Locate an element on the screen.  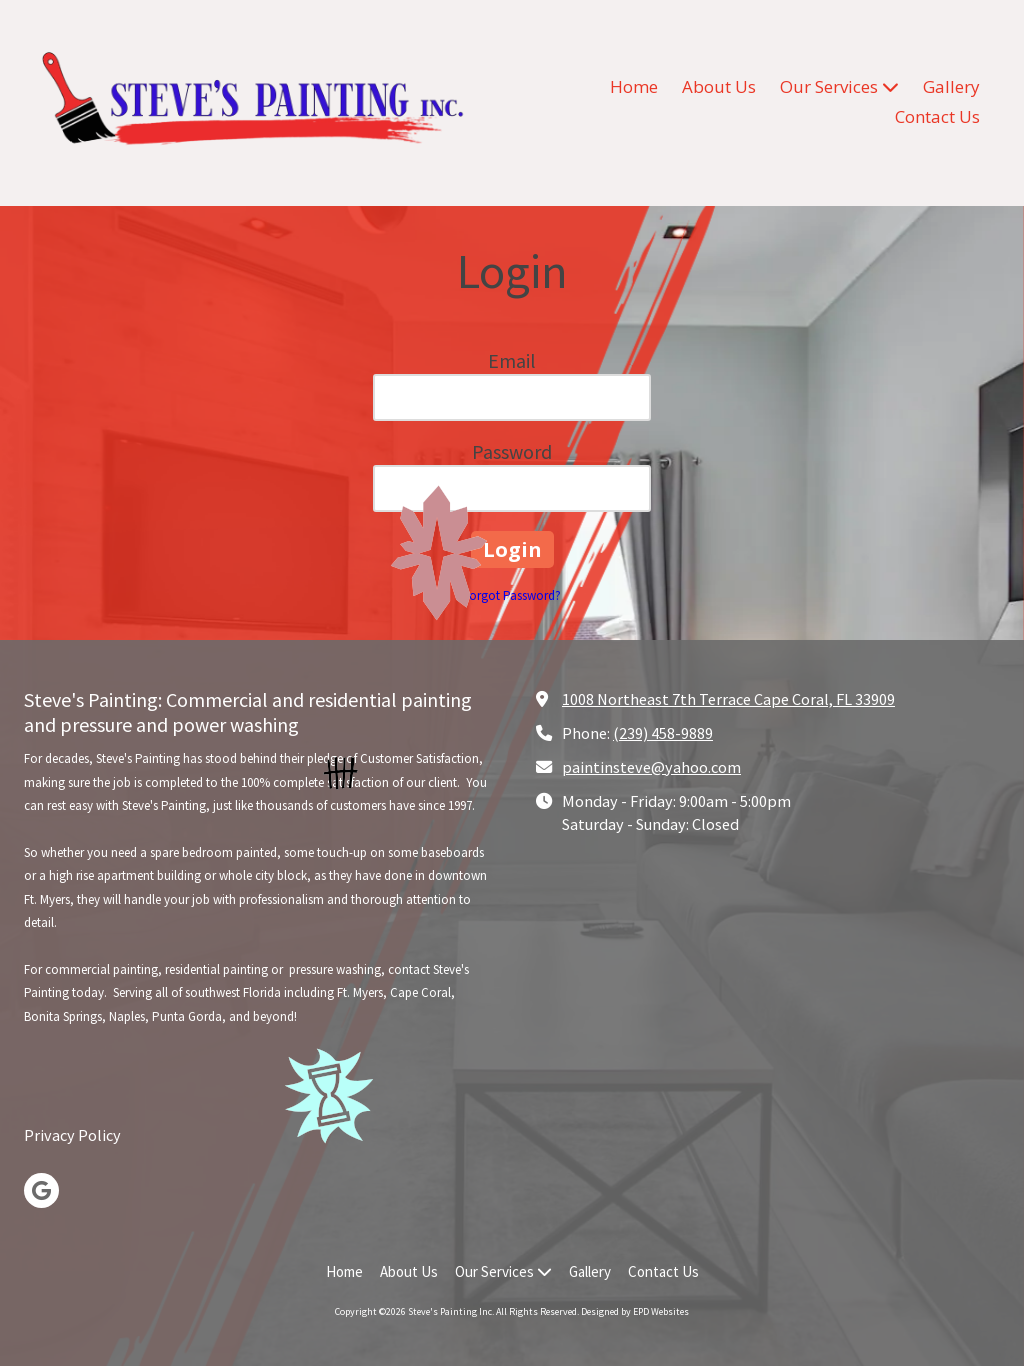
add extra time or extend a timer is located at coordinates (329, 1096).